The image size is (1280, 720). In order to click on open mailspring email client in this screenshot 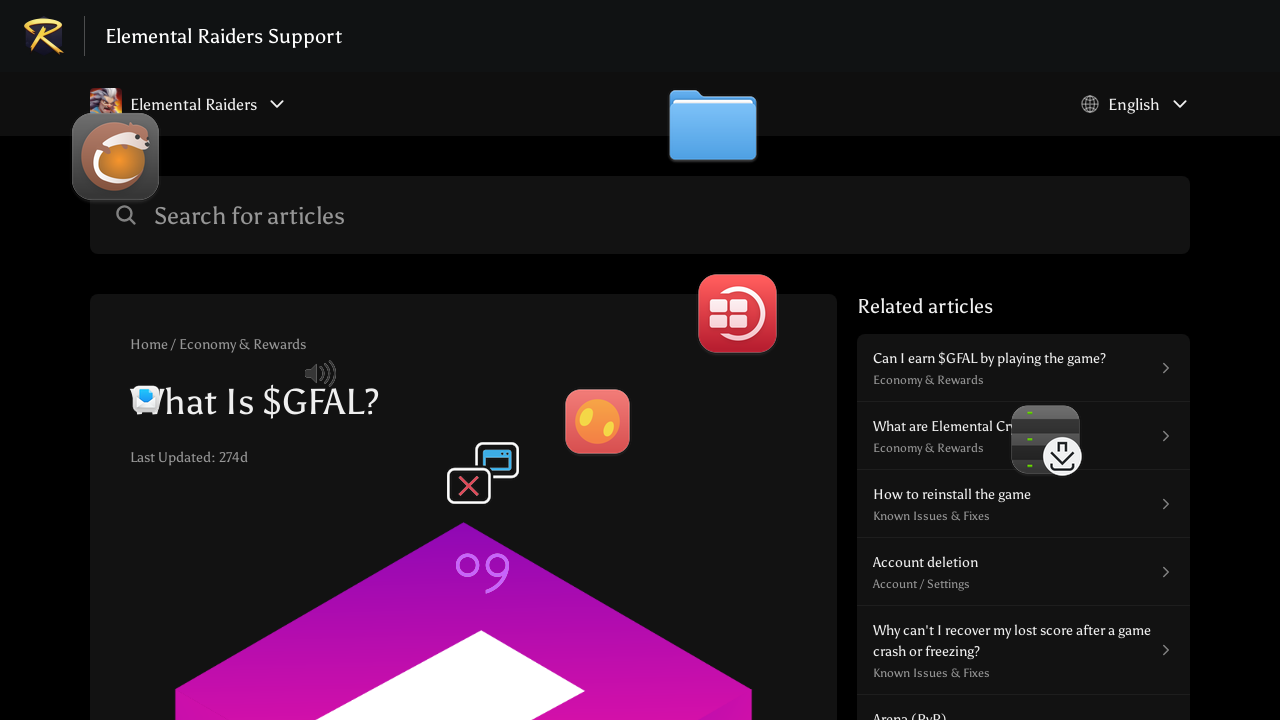, I will do `click(146, 399)`.